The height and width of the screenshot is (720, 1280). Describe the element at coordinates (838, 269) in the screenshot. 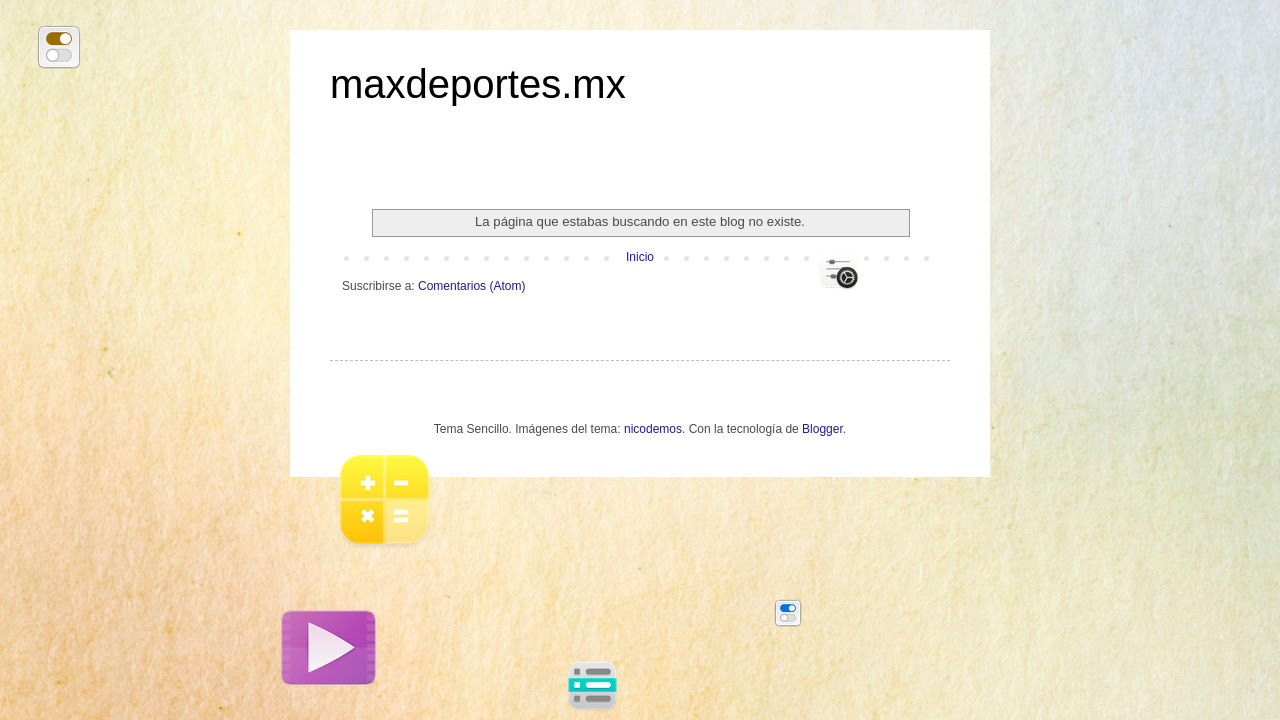

I see `open grub customizer to configure bootloader settings` at that location.